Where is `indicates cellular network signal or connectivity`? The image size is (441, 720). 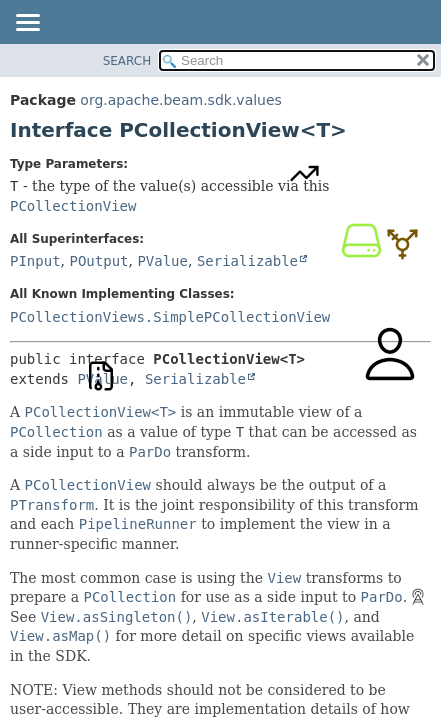
indicates cellular network signal or connectivity is located at coordinates (418, 597).